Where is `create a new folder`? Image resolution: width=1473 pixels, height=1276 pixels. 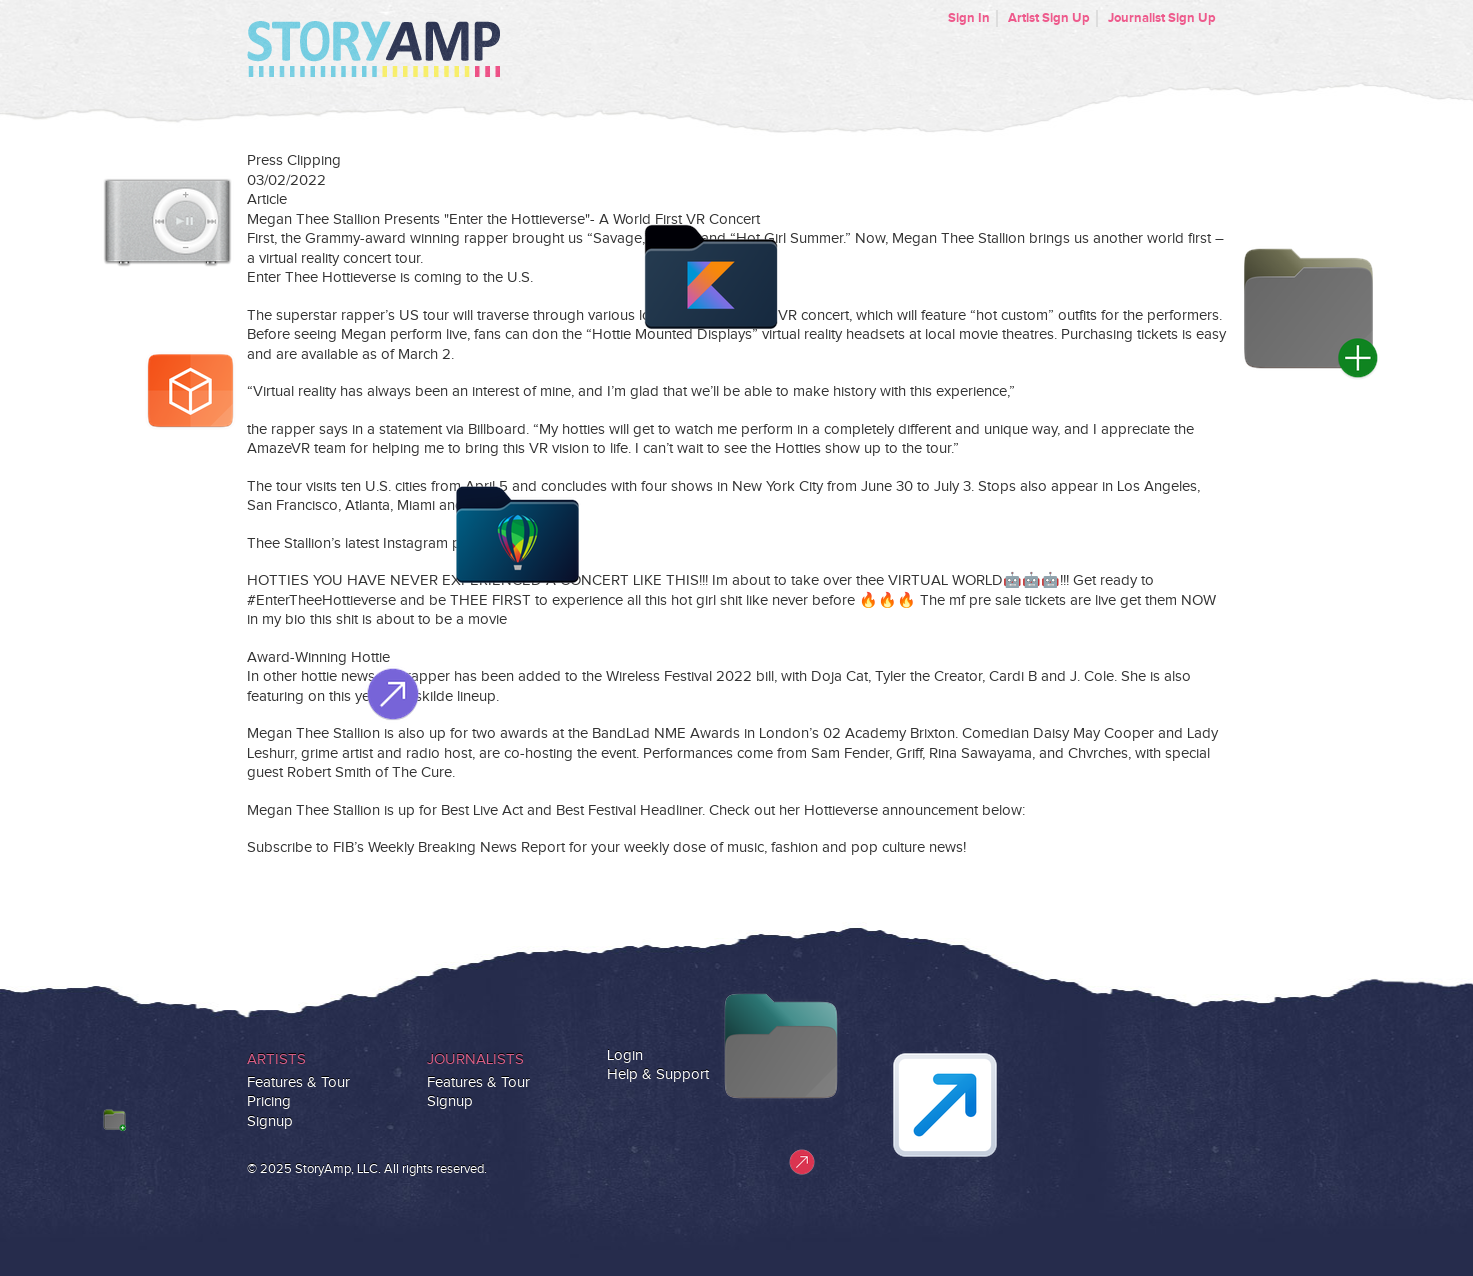
create a new folder is located at coordinates (1308, 308).